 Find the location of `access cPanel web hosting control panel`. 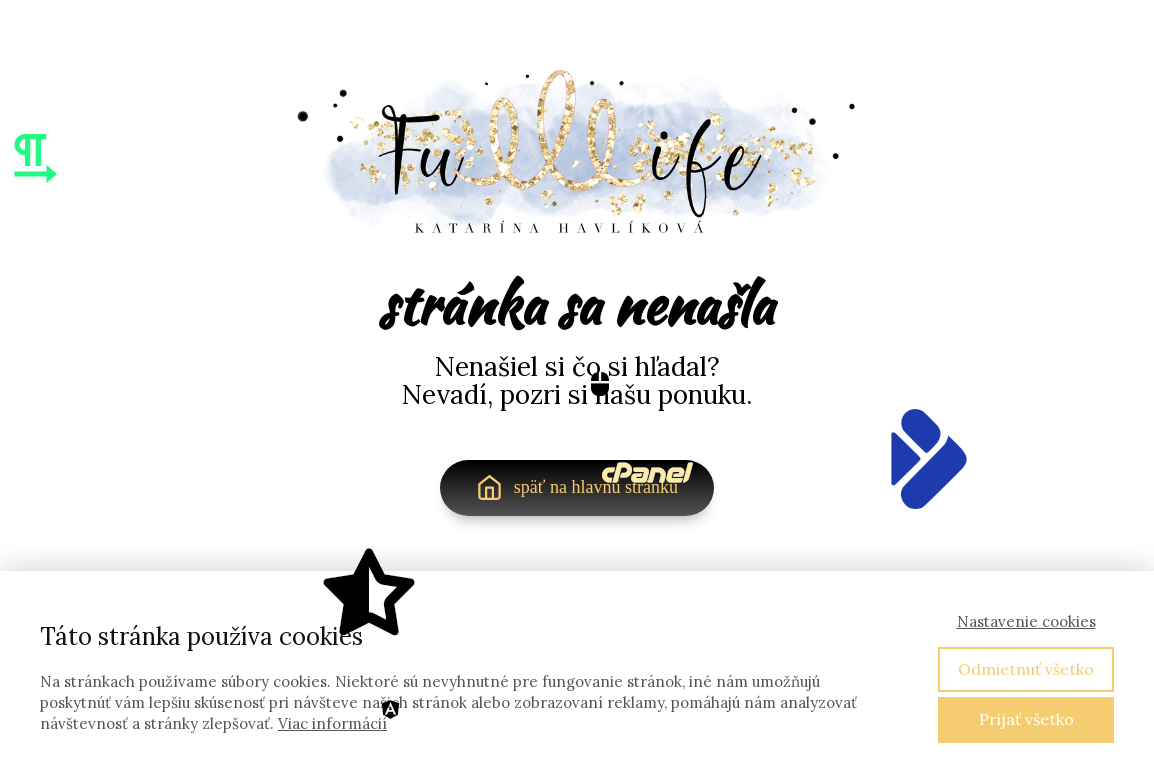

access cPanel web hosting control panel is located at coordinates (647, 473).